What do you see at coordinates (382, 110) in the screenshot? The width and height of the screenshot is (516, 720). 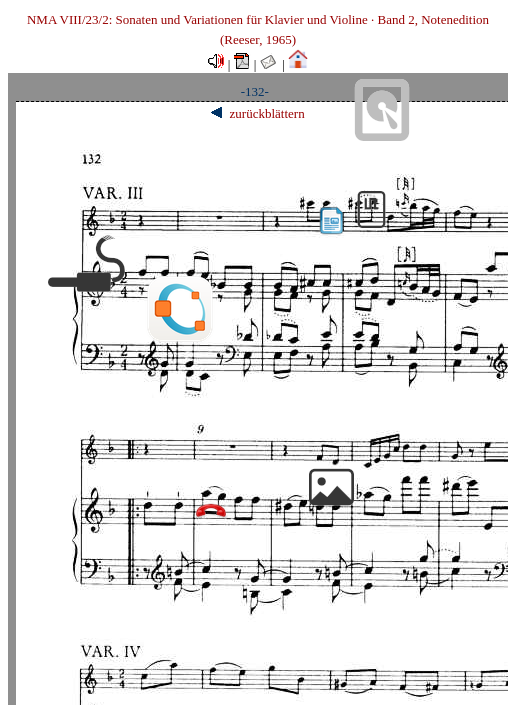 I see `access connected USB hard drive` at bounding box center [382, 110].